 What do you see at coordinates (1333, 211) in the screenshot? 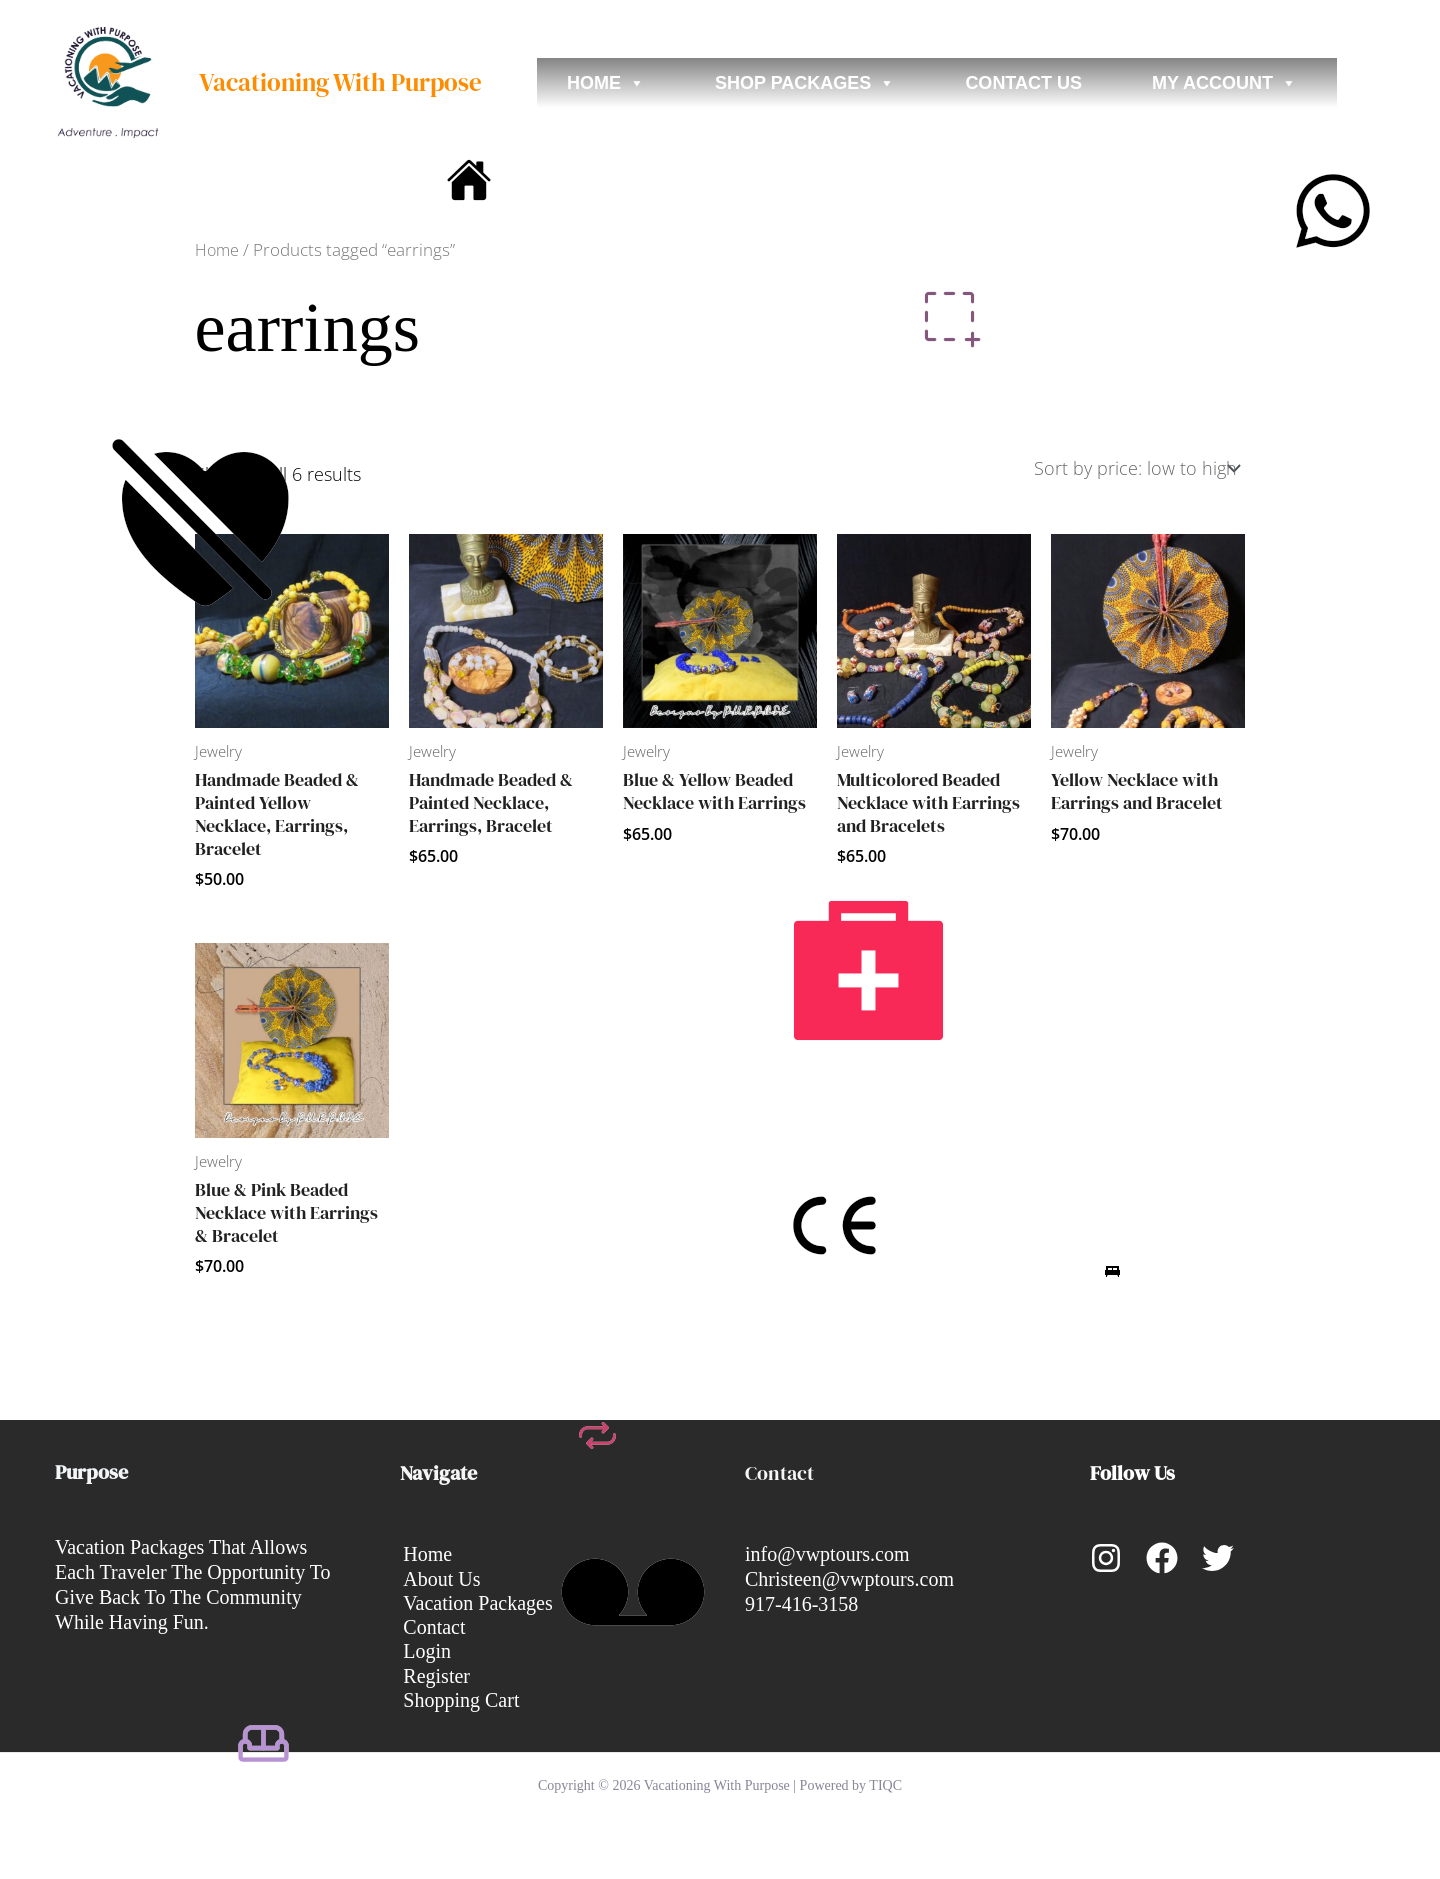
I see `open WhatsApp messaging app` at bounding box center [1333, 211].